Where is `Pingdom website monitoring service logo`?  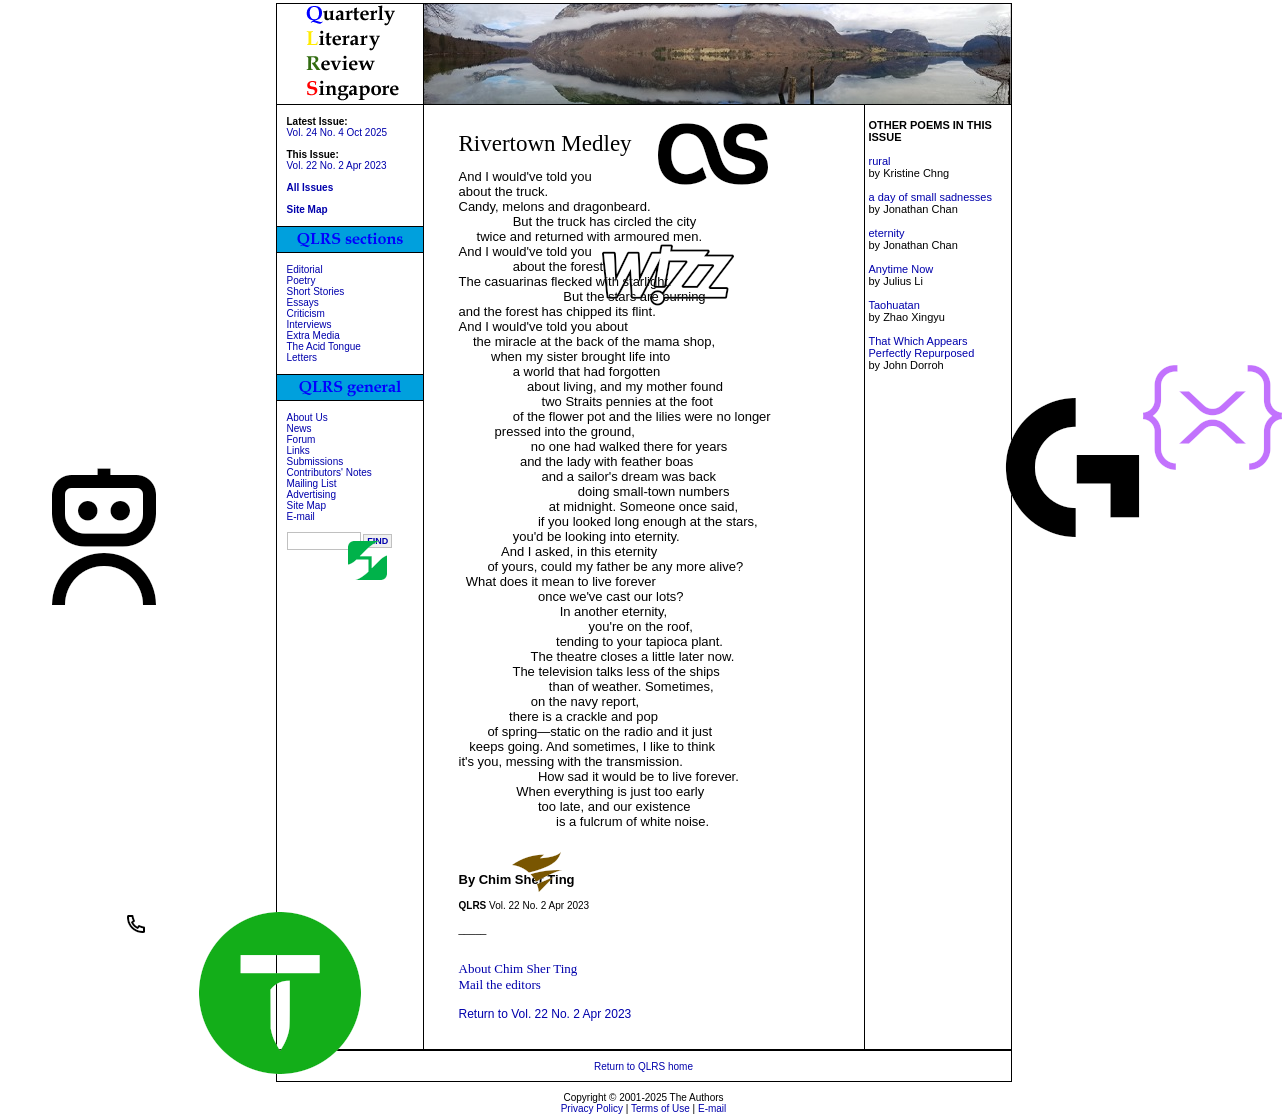
Pingdom website monitoring service logo is located at coordinates (537, 872).